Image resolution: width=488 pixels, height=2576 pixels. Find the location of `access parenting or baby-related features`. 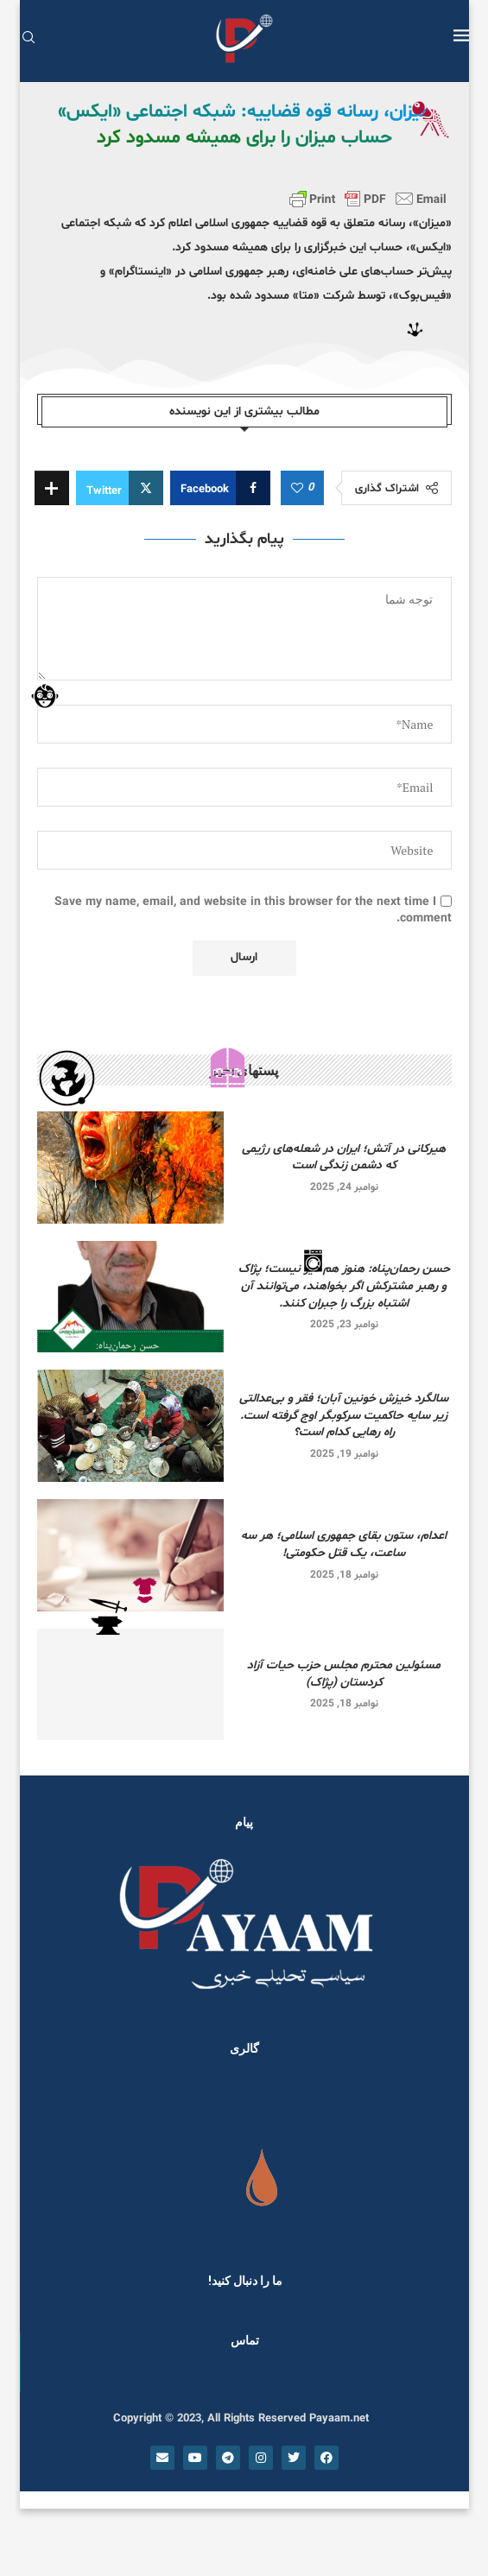

access parenting or baby-related features is located at coordinates (45, 696).